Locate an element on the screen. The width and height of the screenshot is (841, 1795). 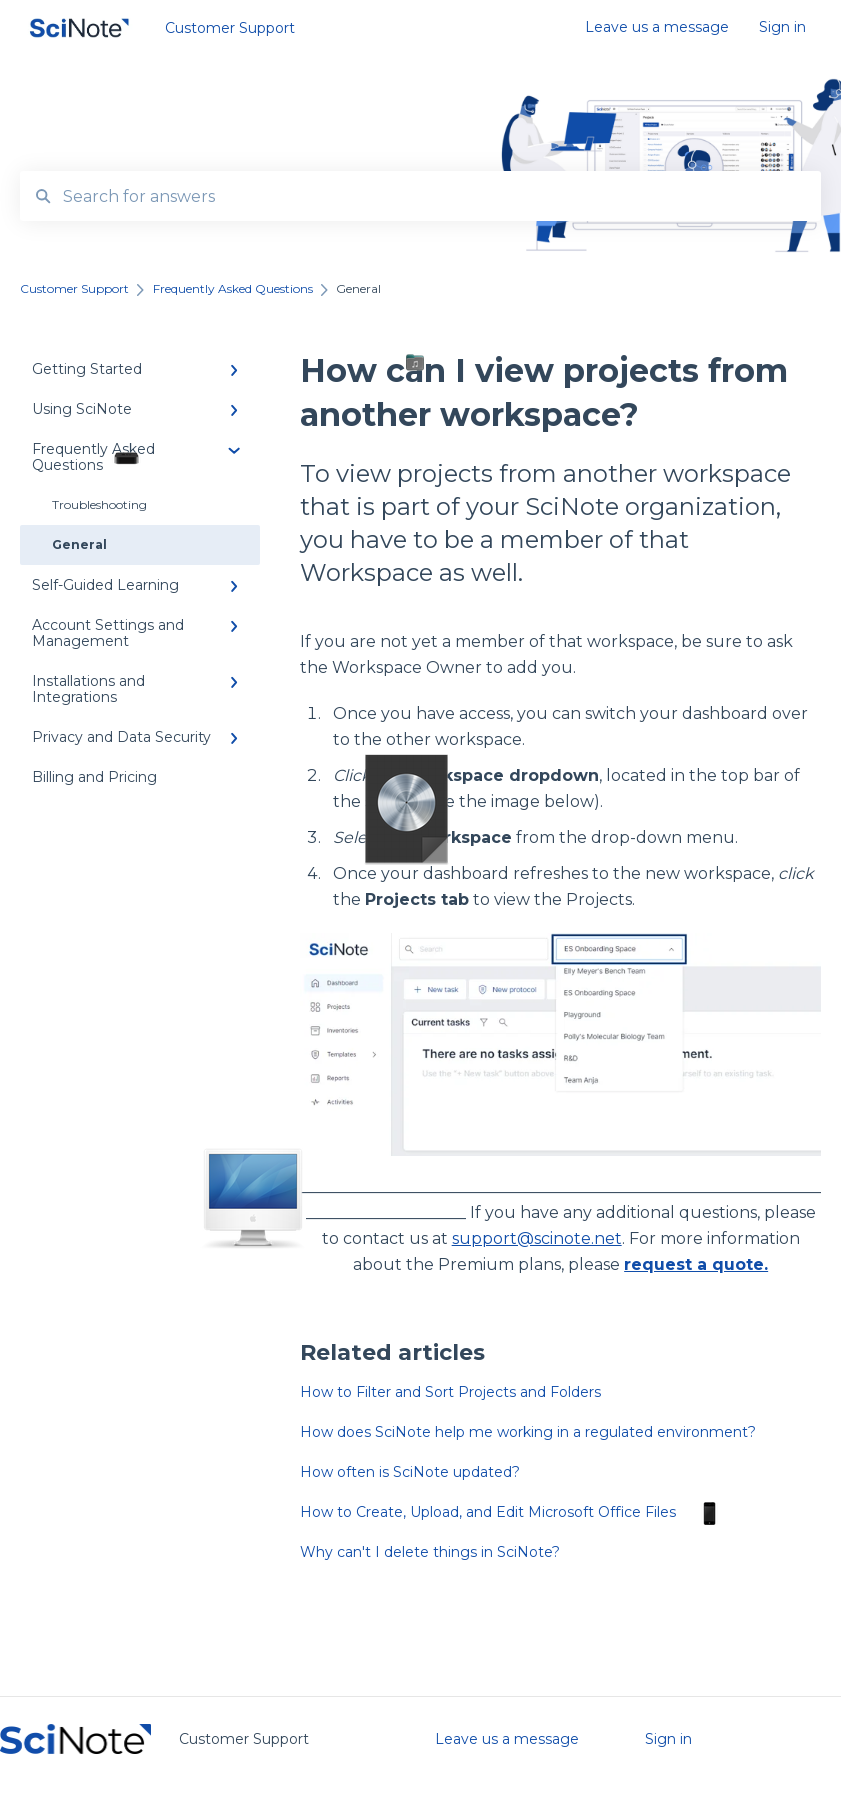
indicates an iMac G5 device in system preferences is located at coordinates (253, 1192).